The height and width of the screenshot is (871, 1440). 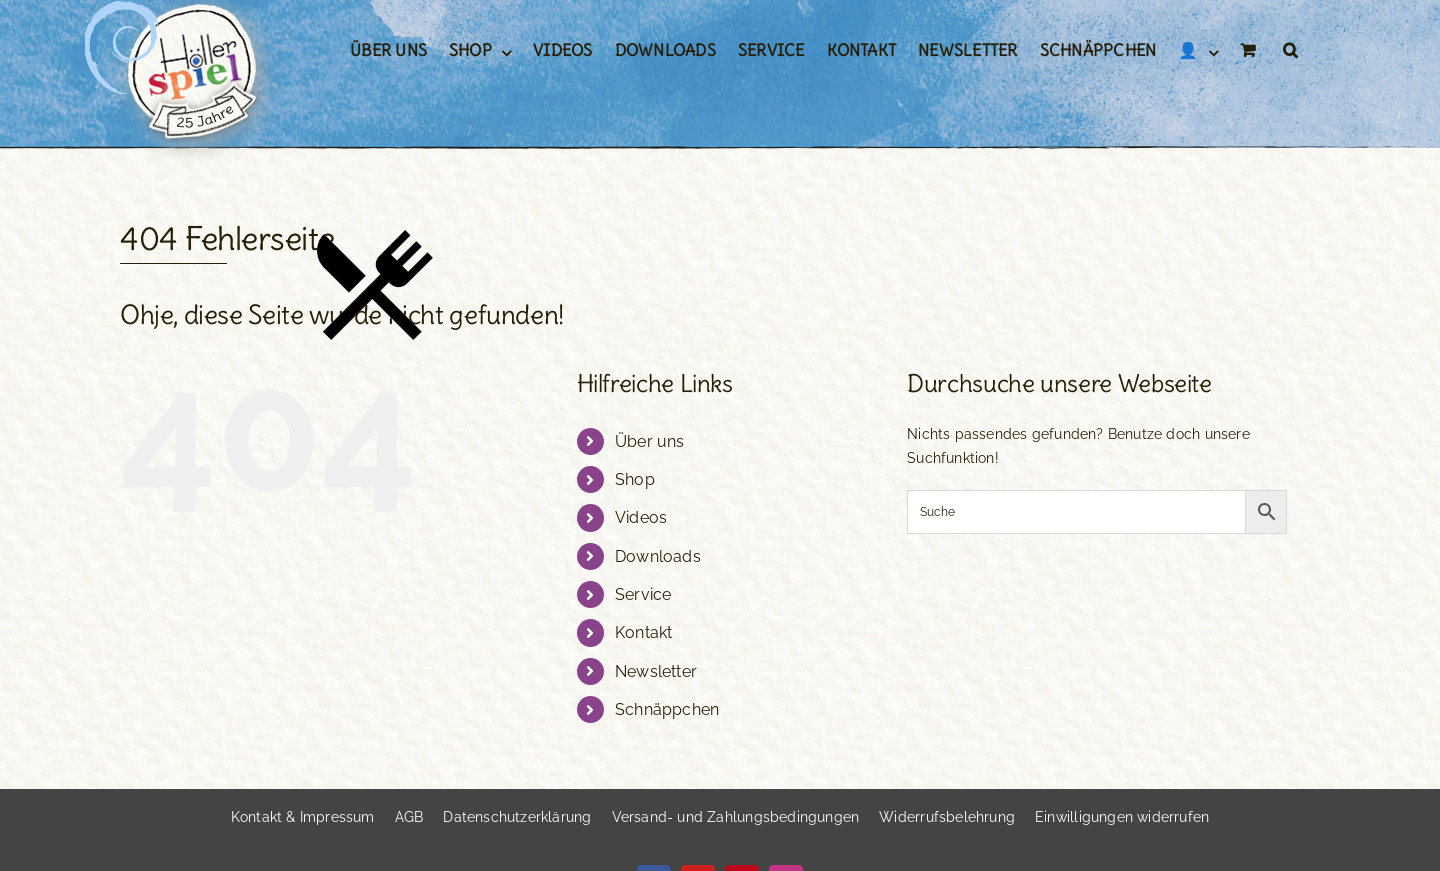 I want to click on debian linux operating system logo, so click(x=122, y=47).